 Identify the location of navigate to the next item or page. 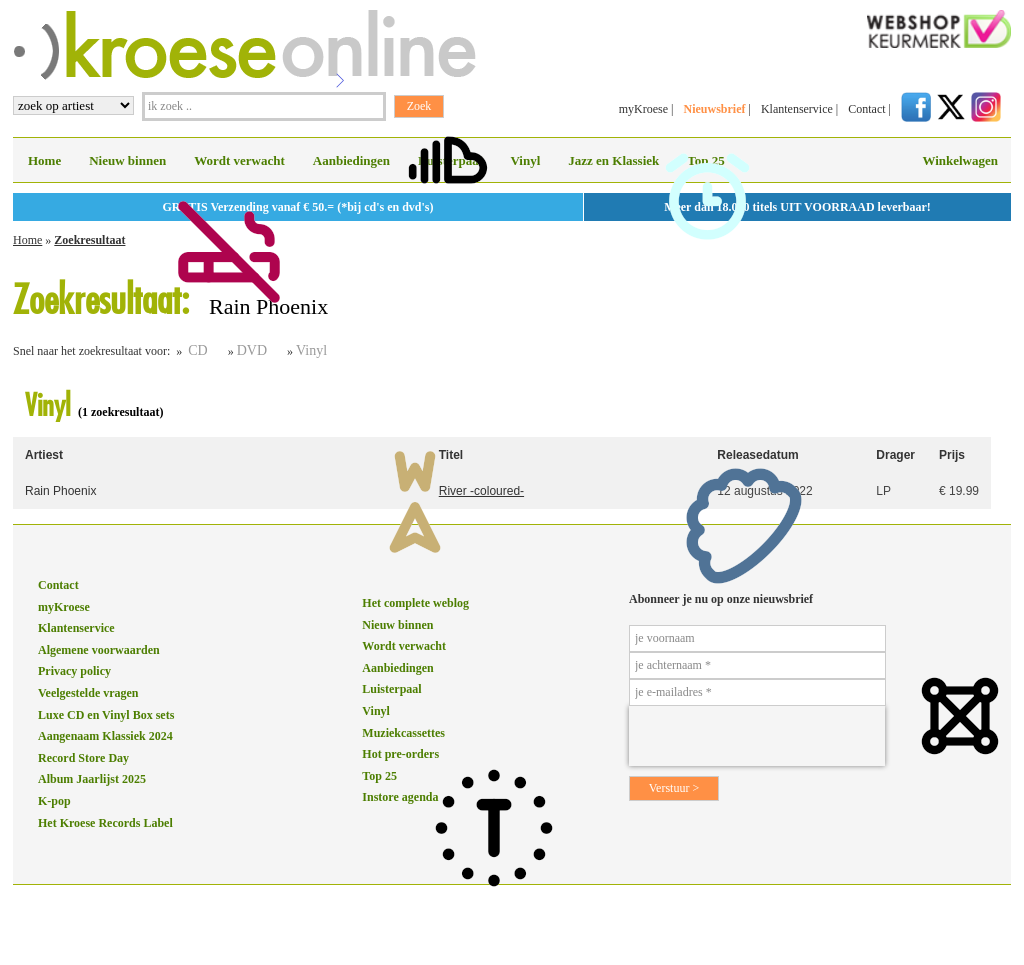
(339, 80).